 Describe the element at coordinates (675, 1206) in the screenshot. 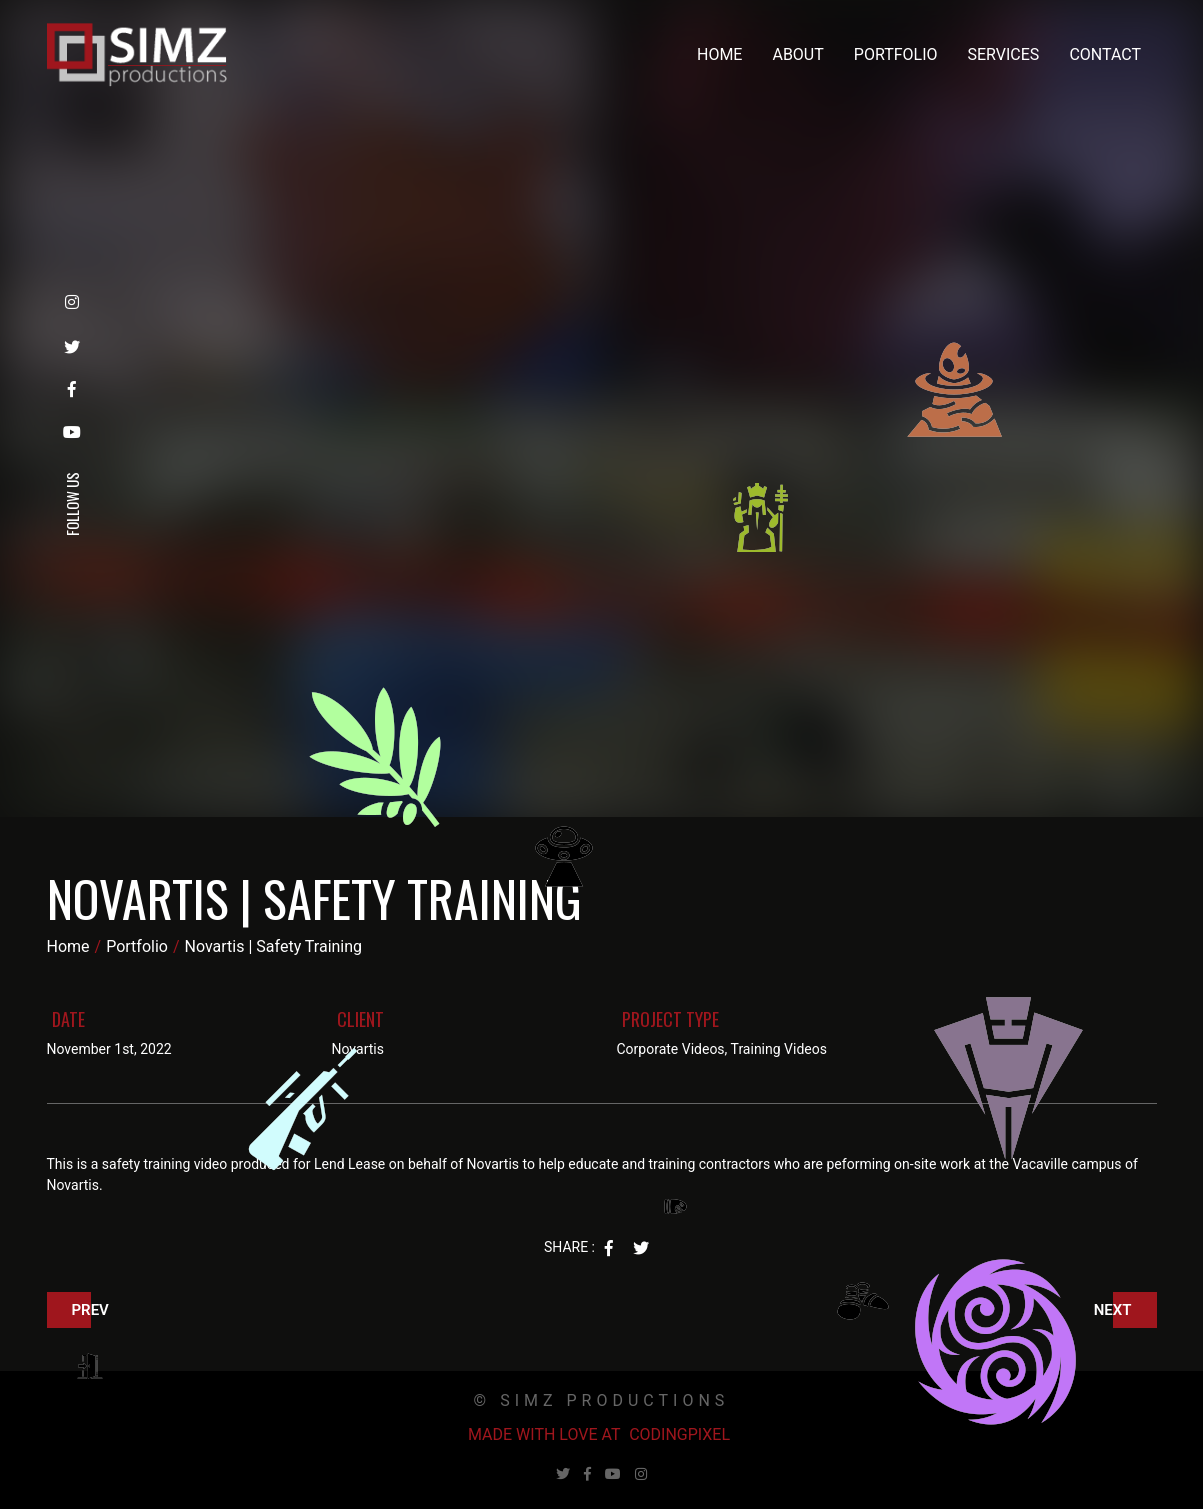

I see `bullet bill character from mario games` at that location.